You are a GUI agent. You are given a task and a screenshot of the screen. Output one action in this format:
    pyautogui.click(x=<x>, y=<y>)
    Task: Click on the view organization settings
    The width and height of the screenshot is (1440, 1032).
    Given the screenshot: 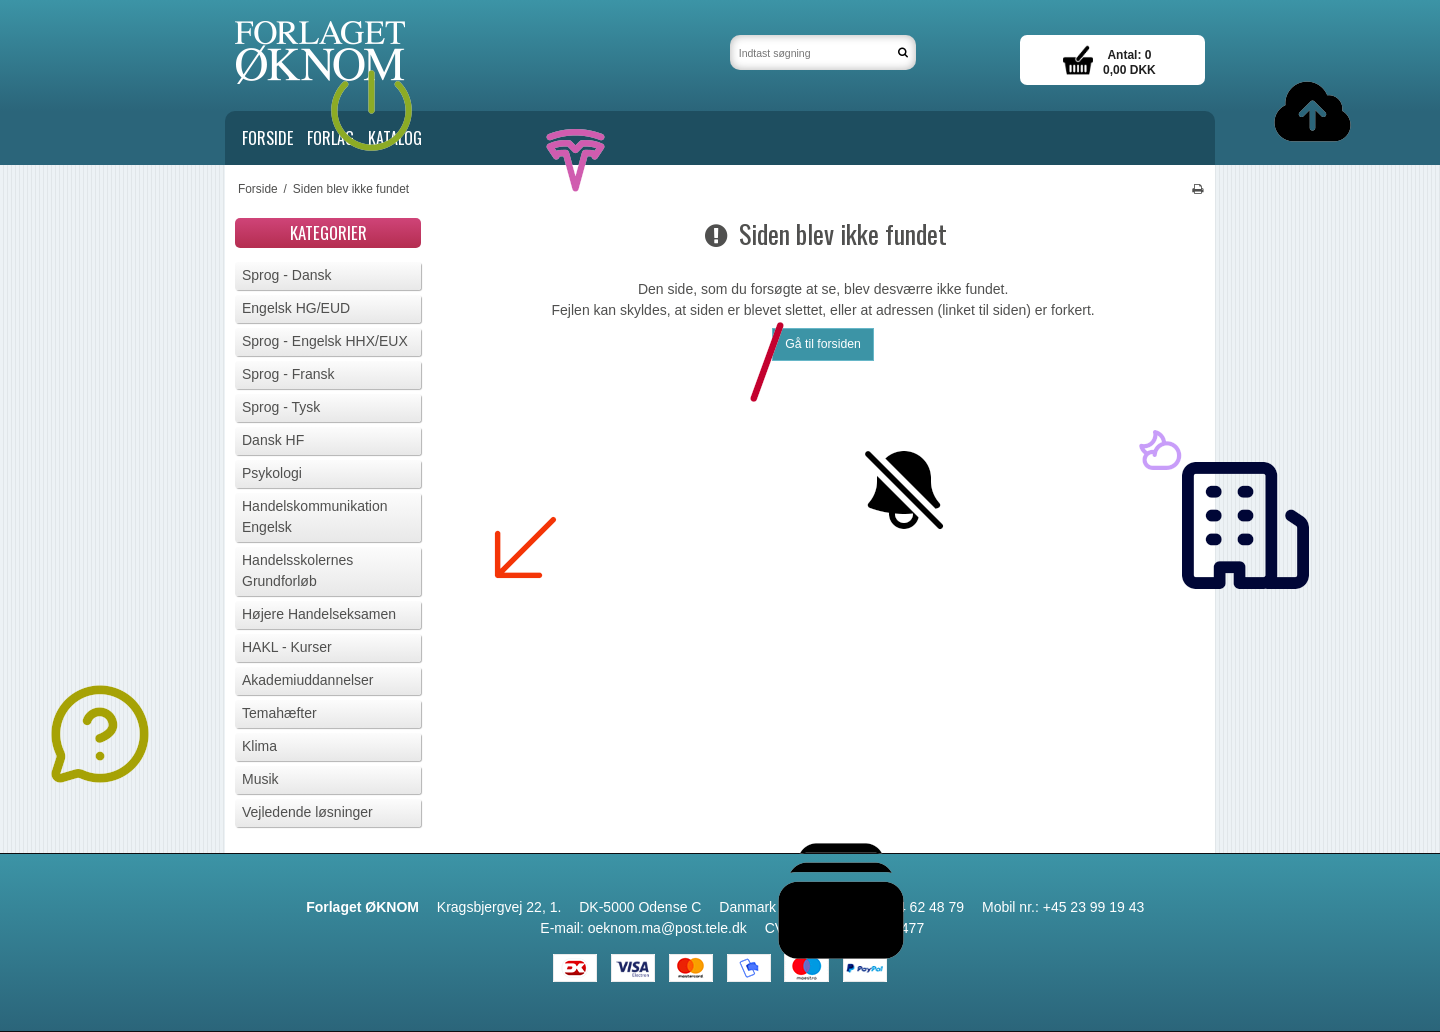 What is the action you would take?
    pyautogui.click(x=1245, y=525)
    